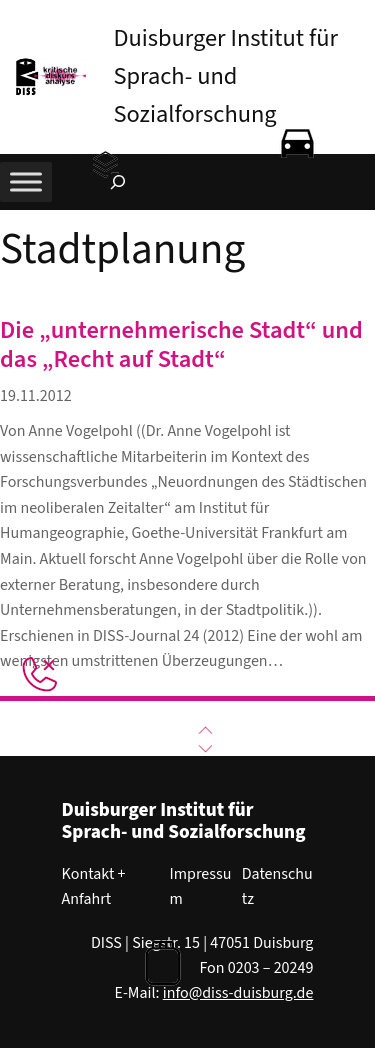 The image size is (375, 1048). What do you see at coordinates (297, 143) in the screenshot?
I see `view estimated time of arrival for your drive` at bounding box center [297, 143].